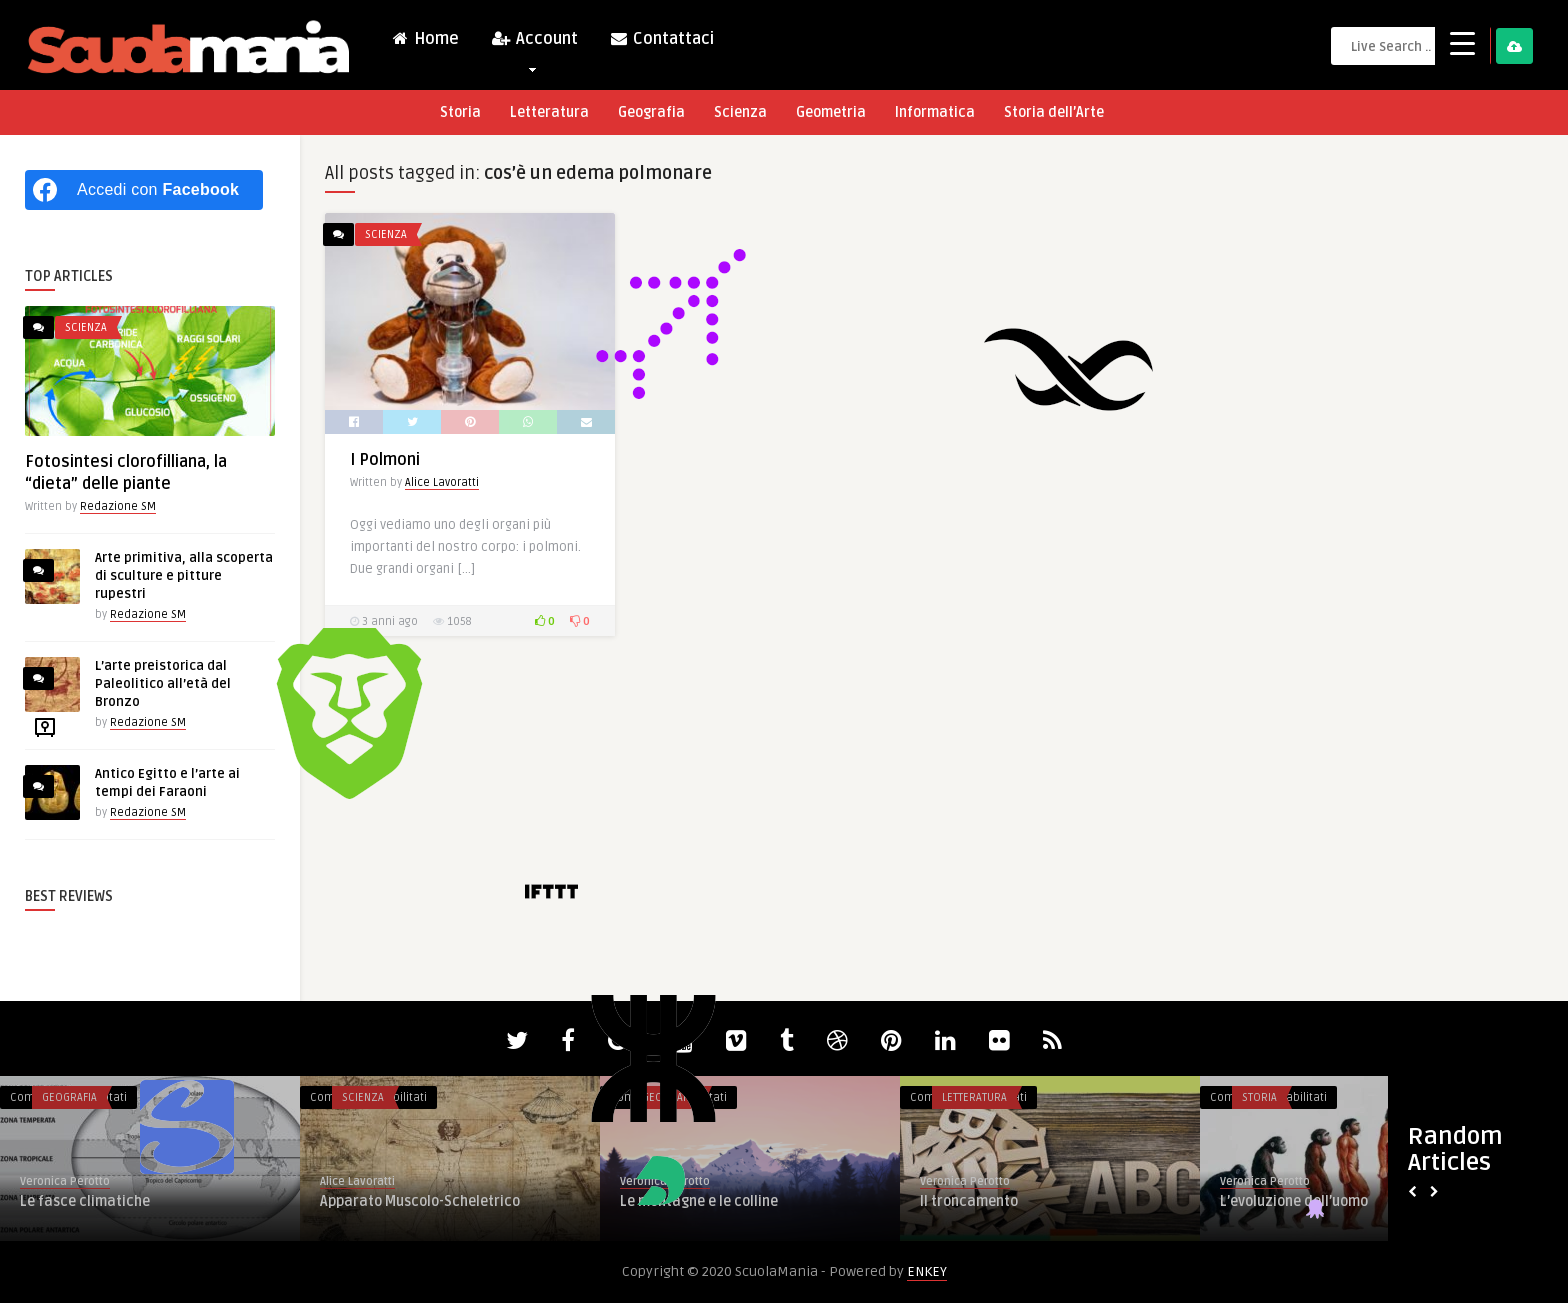 This screenshot has height=1303, width=1568. What do you see at coordinates (187, 1127) in the screenshot?
I see `visit The Spriters Resource website` at bounding box center [187, 1127].